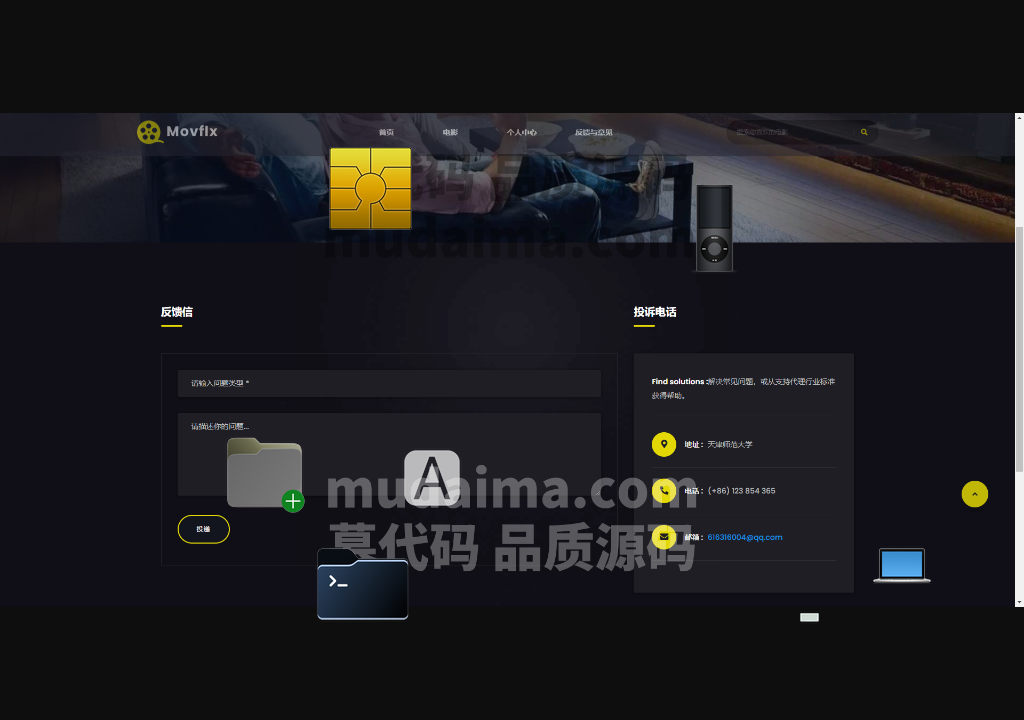  Describe the element at coordinates (362, 586) in the screenshot. I see `open powershell scripts folder` at that location.